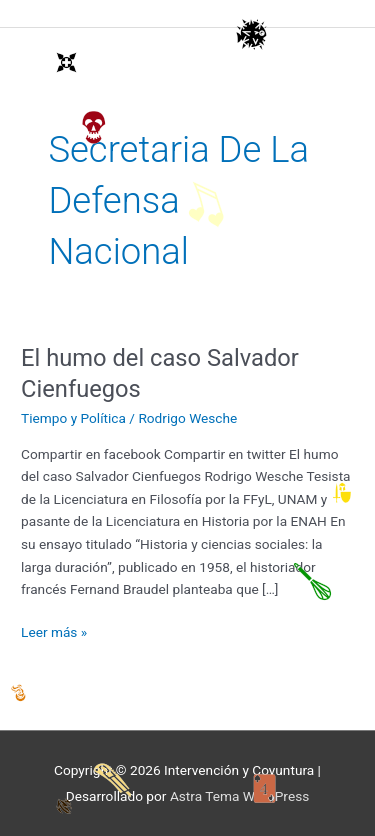  Describe the element at coordinates (19, 693) in the screenshot. I see `incense or aromatherapy item in a game inventory` at that location.